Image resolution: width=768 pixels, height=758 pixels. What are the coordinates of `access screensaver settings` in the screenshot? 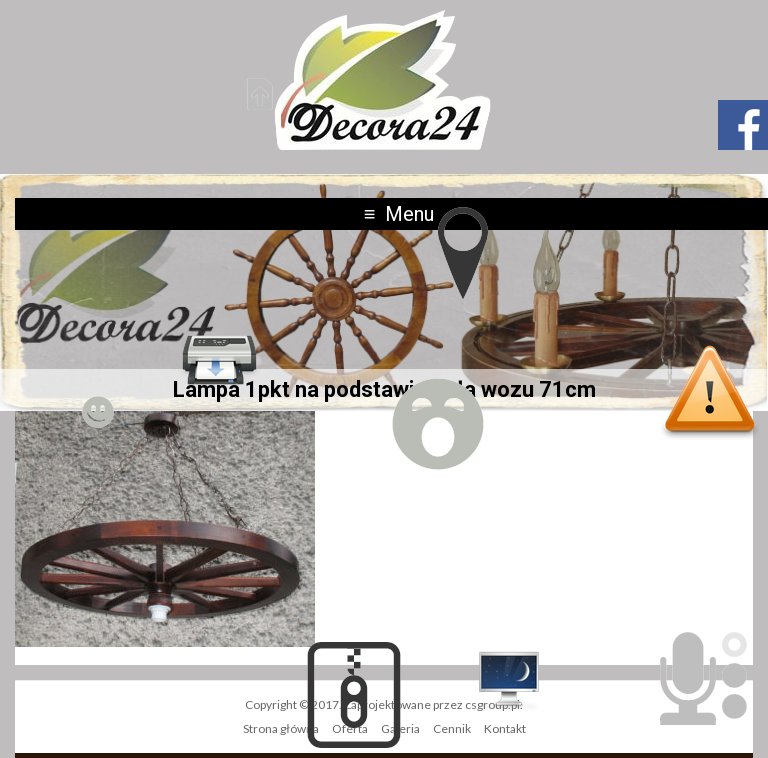 It's located at (509, 678).